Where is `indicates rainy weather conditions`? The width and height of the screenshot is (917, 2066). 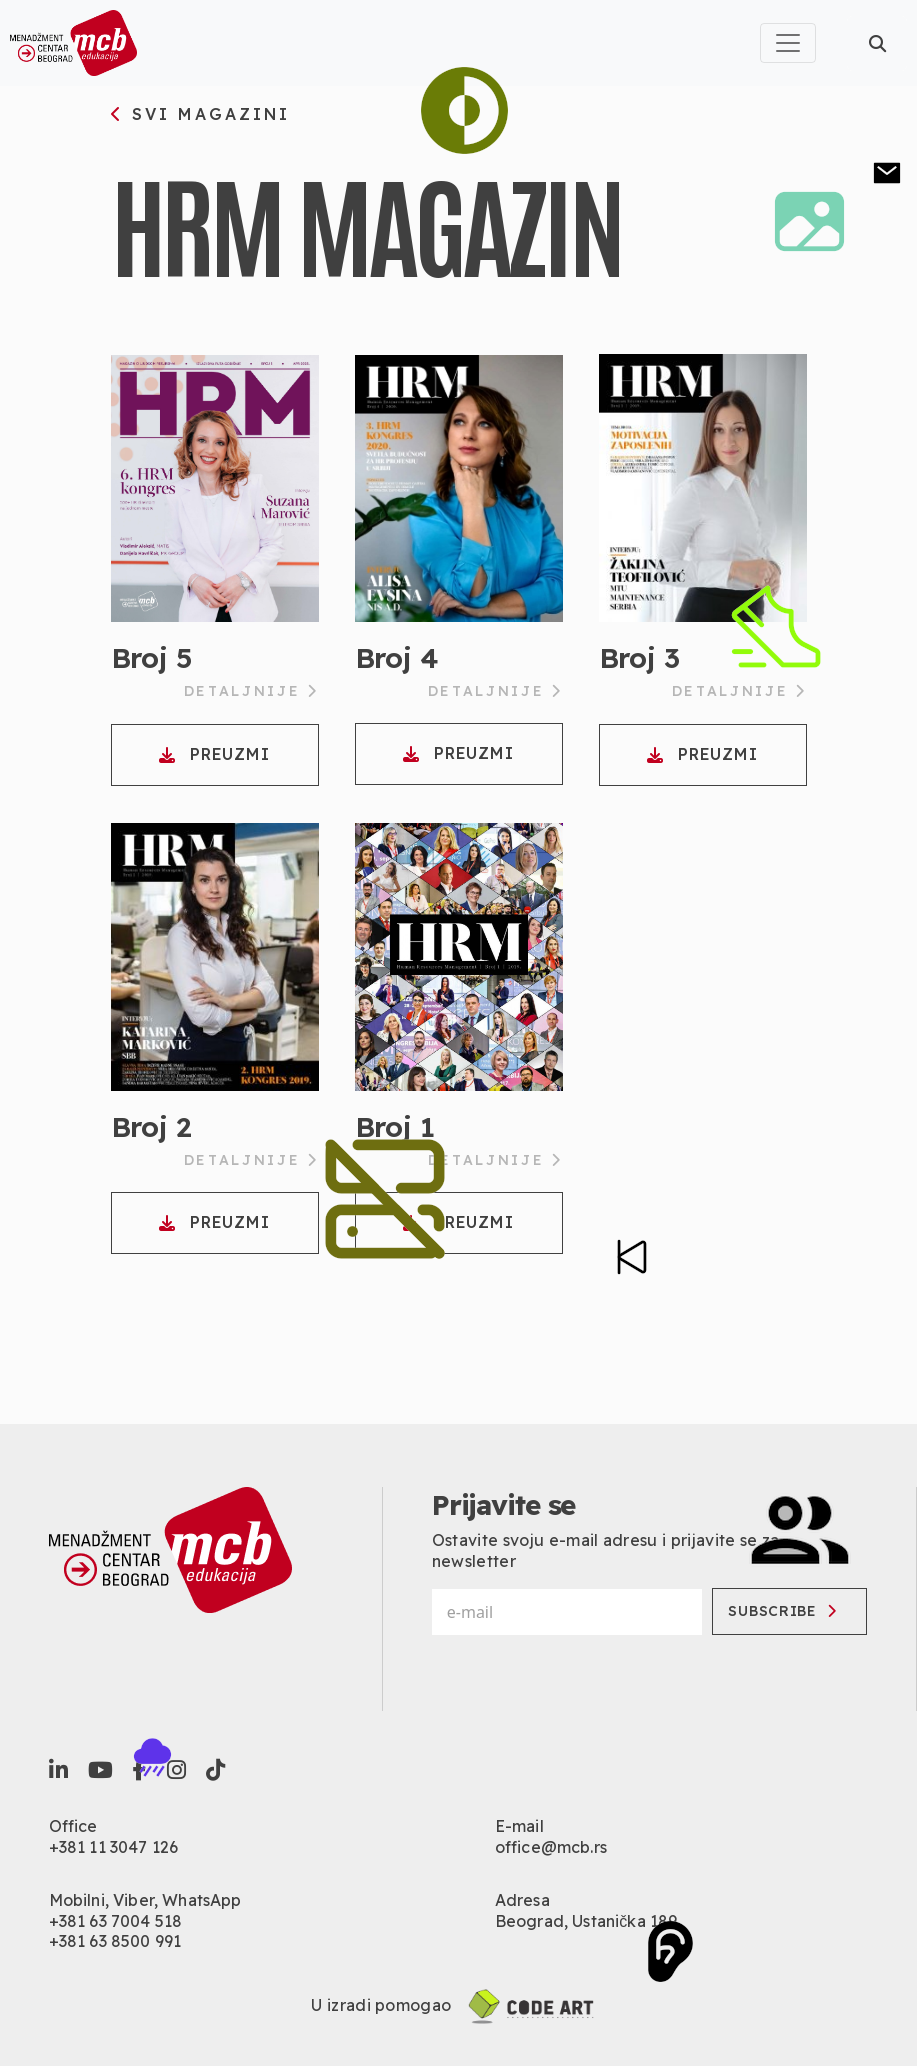 indicates rainy weather conditions is located at coordinates (152, 1757).